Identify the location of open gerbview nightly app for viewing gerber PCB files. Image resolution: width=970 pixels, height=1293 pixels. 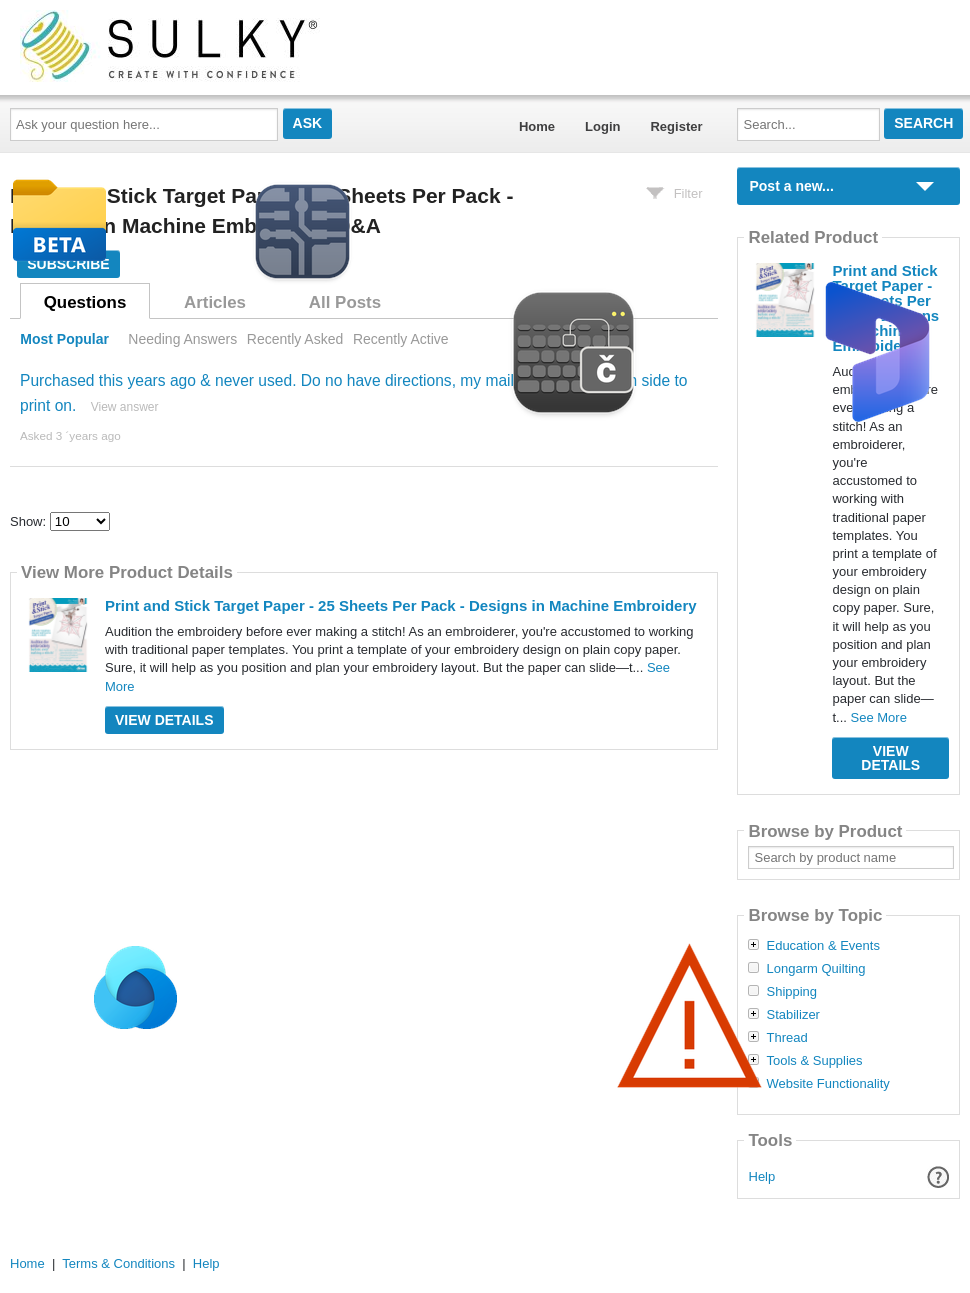
(302, 231).